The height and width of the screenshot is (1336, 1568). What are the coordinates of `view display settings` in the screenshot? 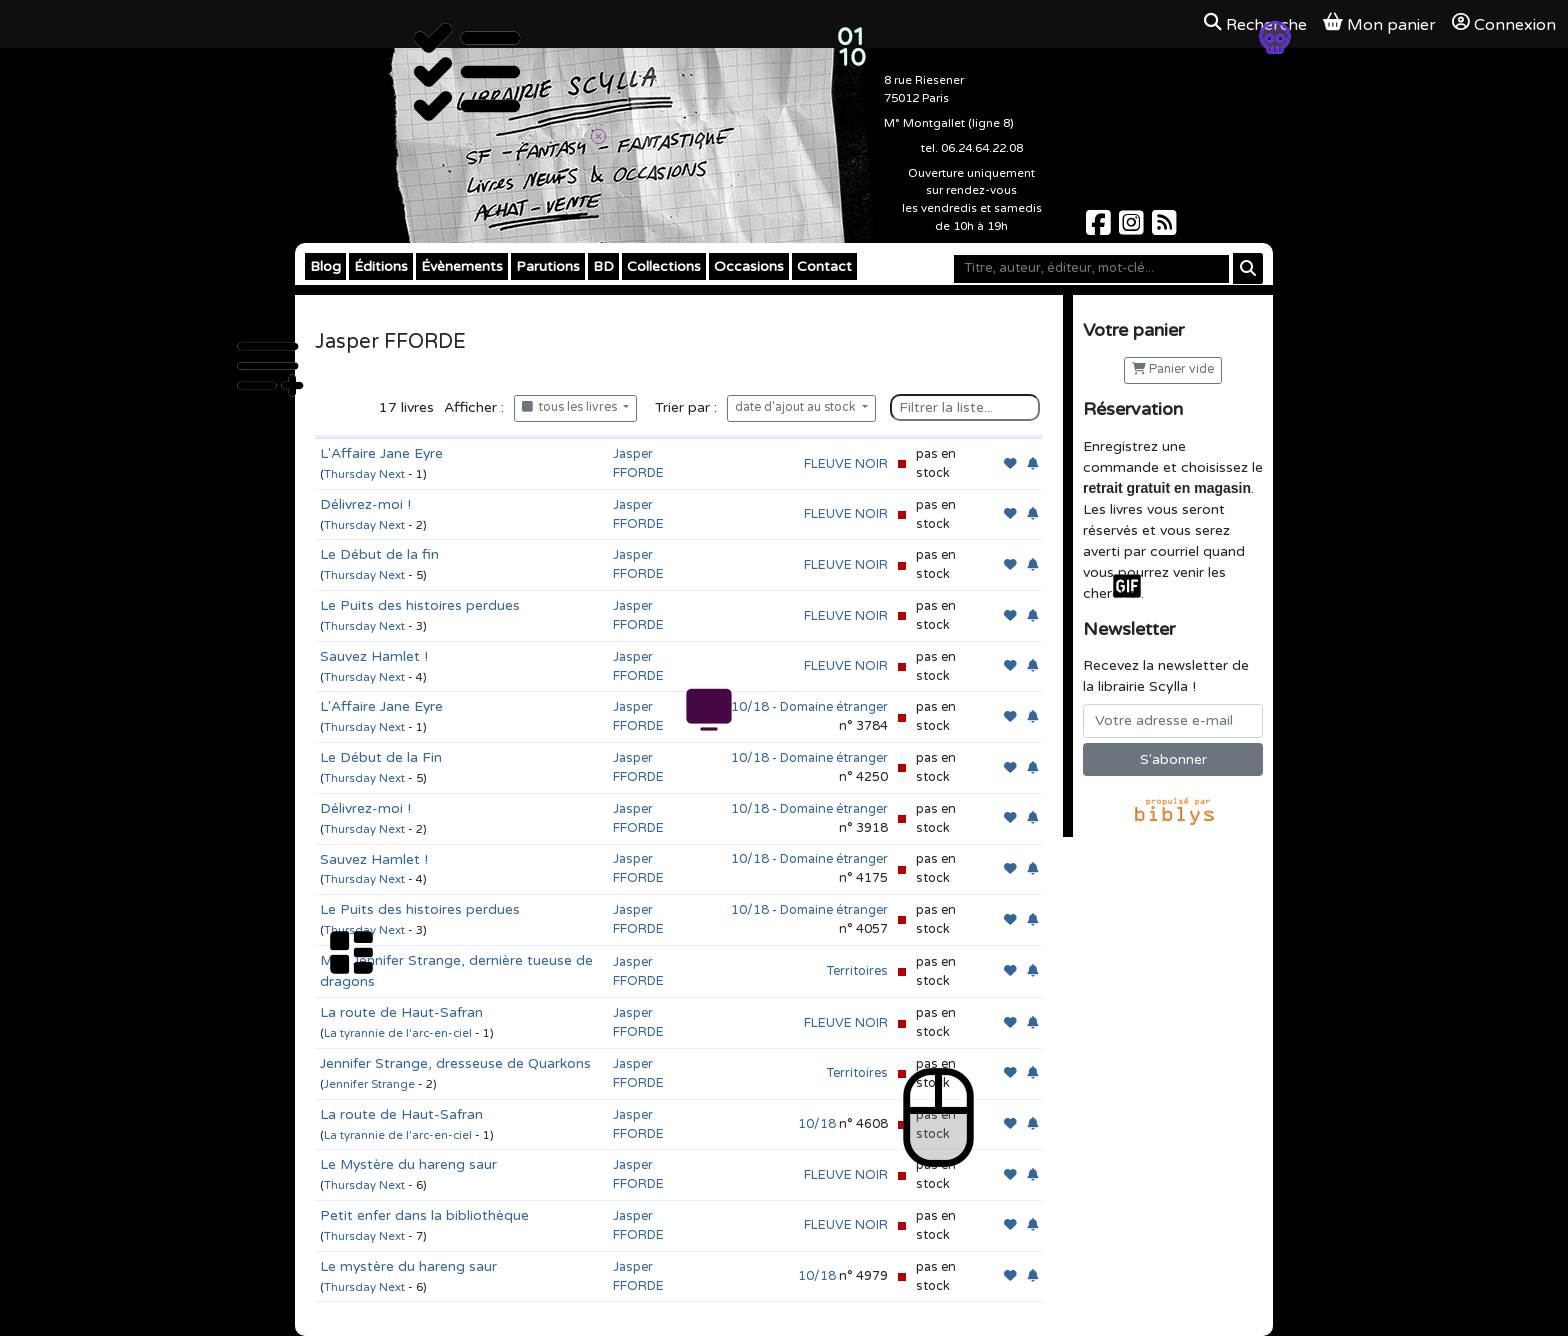 It's located at (709, 708).